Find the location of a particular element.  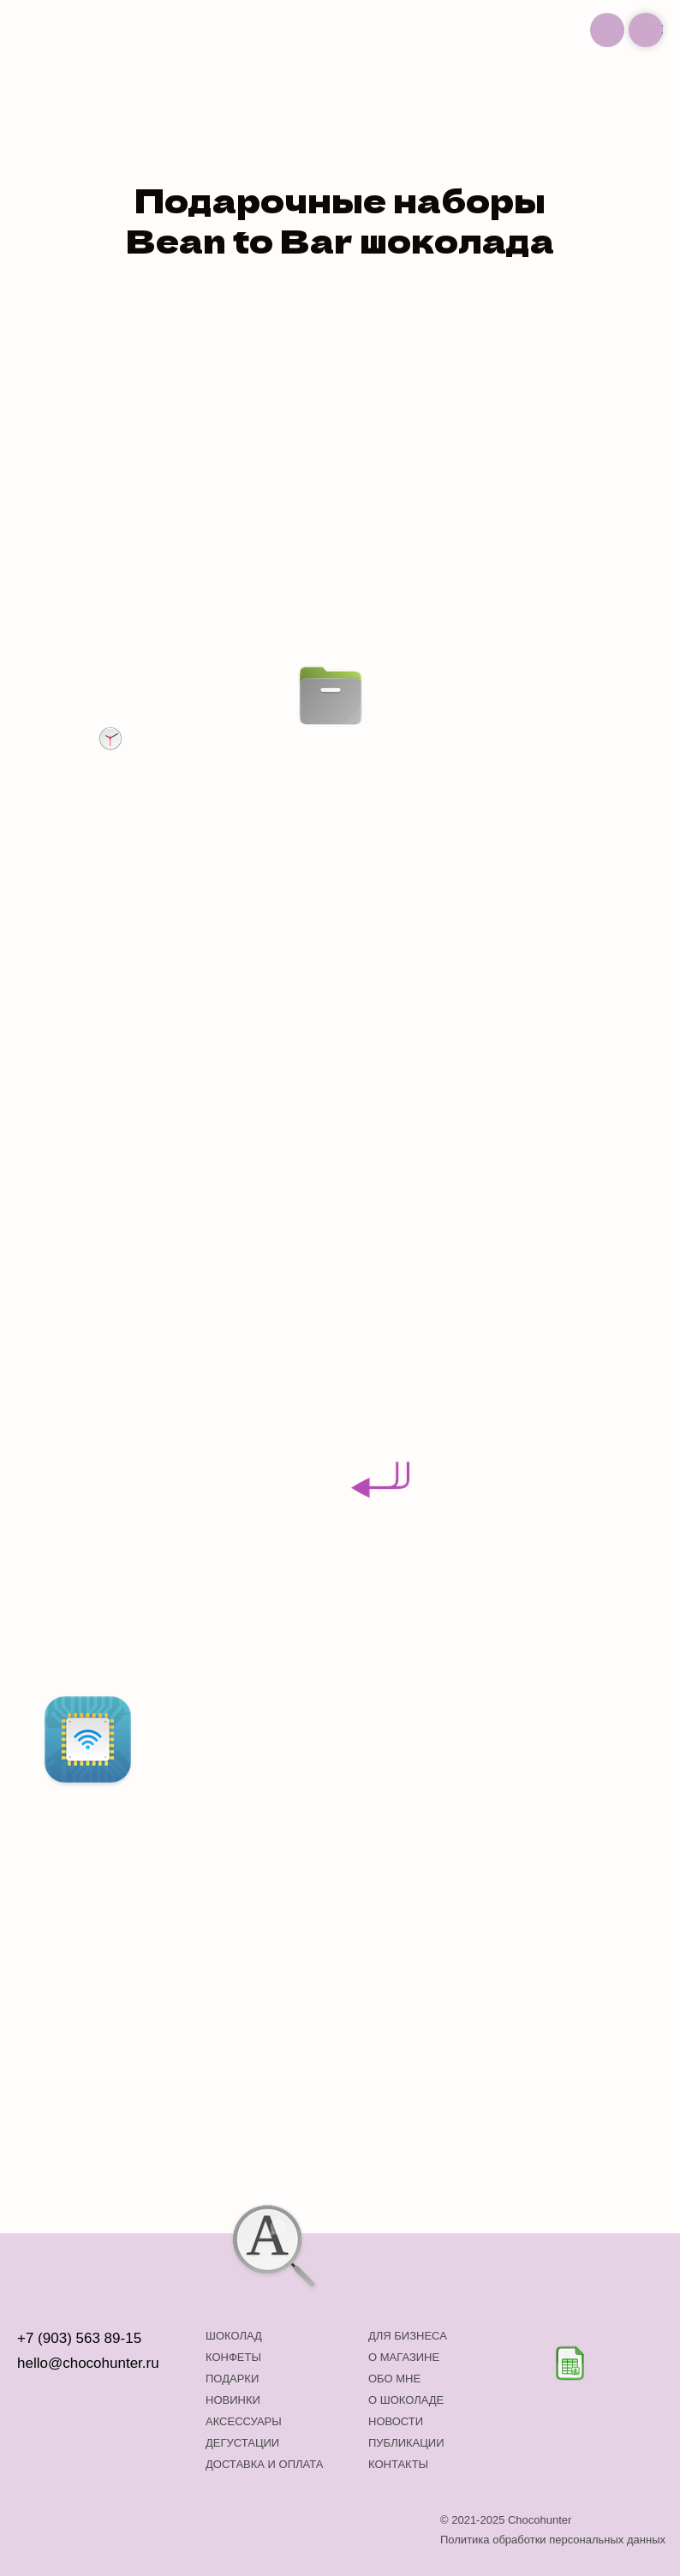

open a libreoffice calc spreadsheet file is located at coordinates (570, 2363).